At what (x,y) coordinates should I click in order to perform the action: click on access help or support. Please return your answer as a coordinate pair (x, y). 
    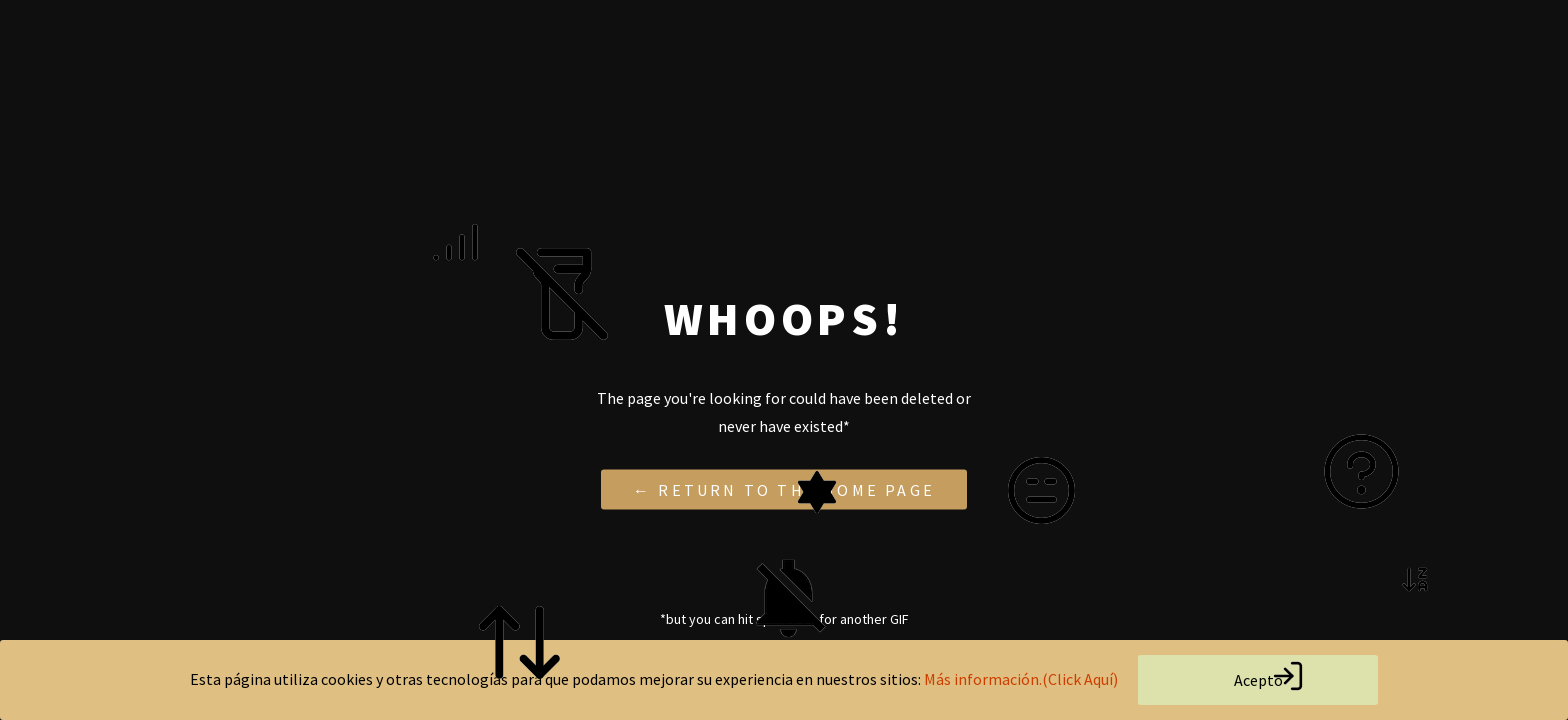
    Looking at the image, I should click on (1361, 471).